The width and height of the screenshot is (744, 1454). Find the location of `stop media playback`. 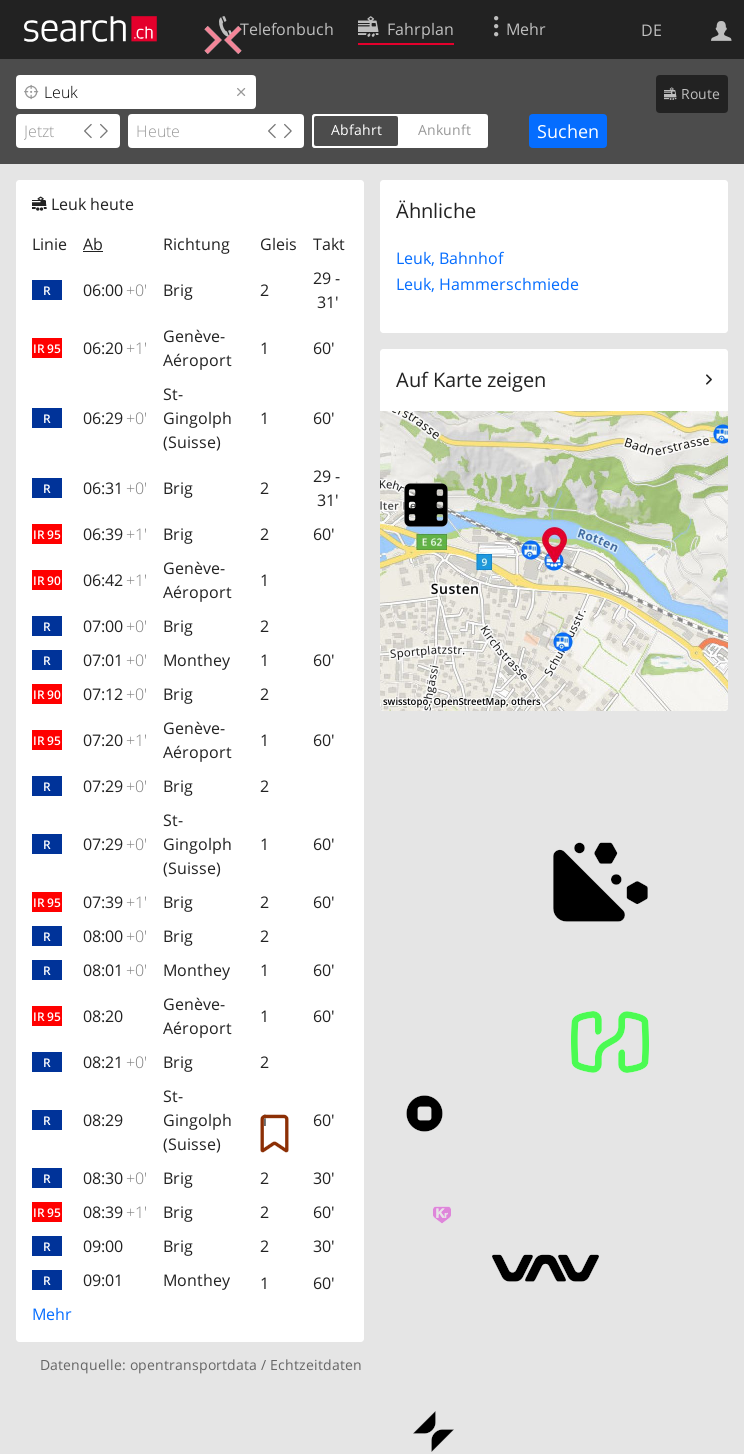

stop media playback is located at coordinates (424, 1113).